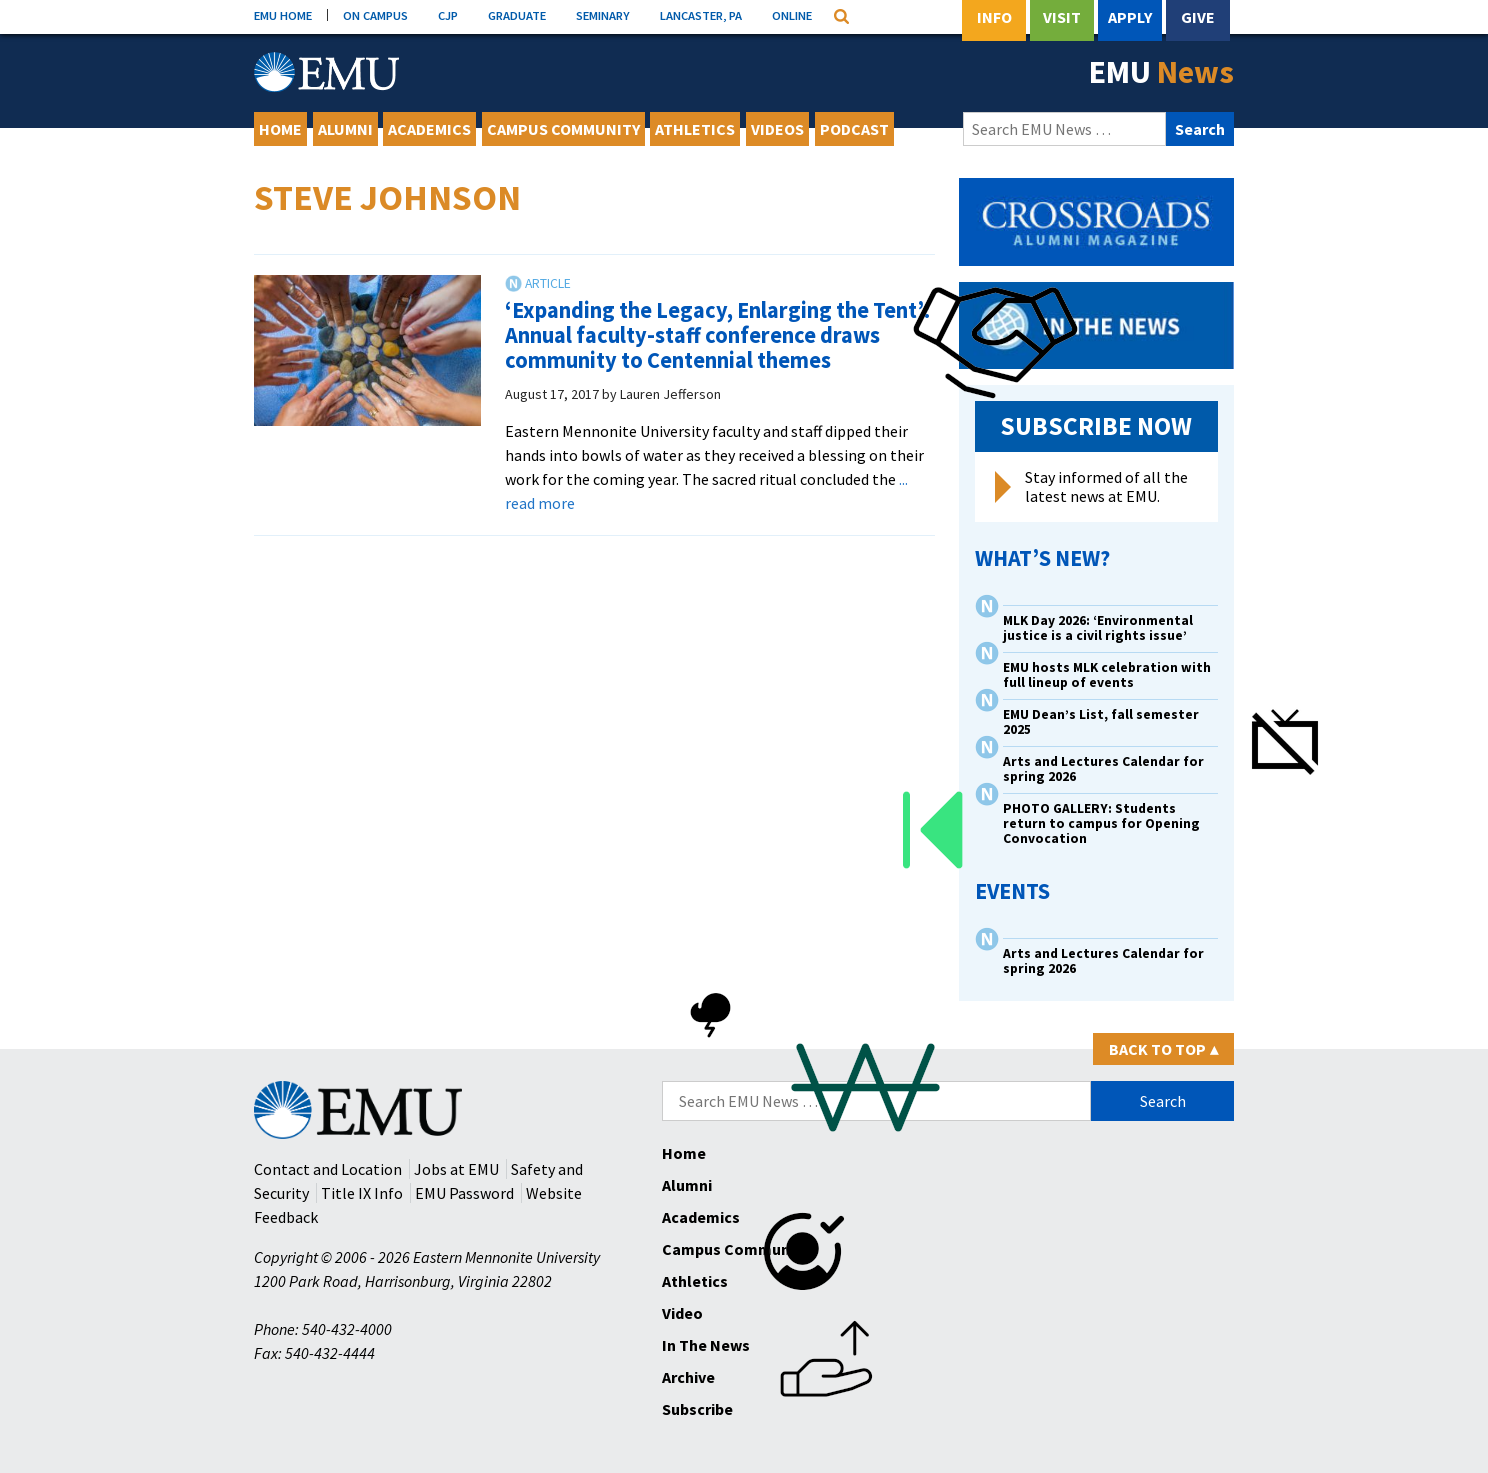  What do you see at coordinates (1285, 742) in the screenshot?
I see `tv or display is currently off or disabled` at bounding box center [1285, 742].